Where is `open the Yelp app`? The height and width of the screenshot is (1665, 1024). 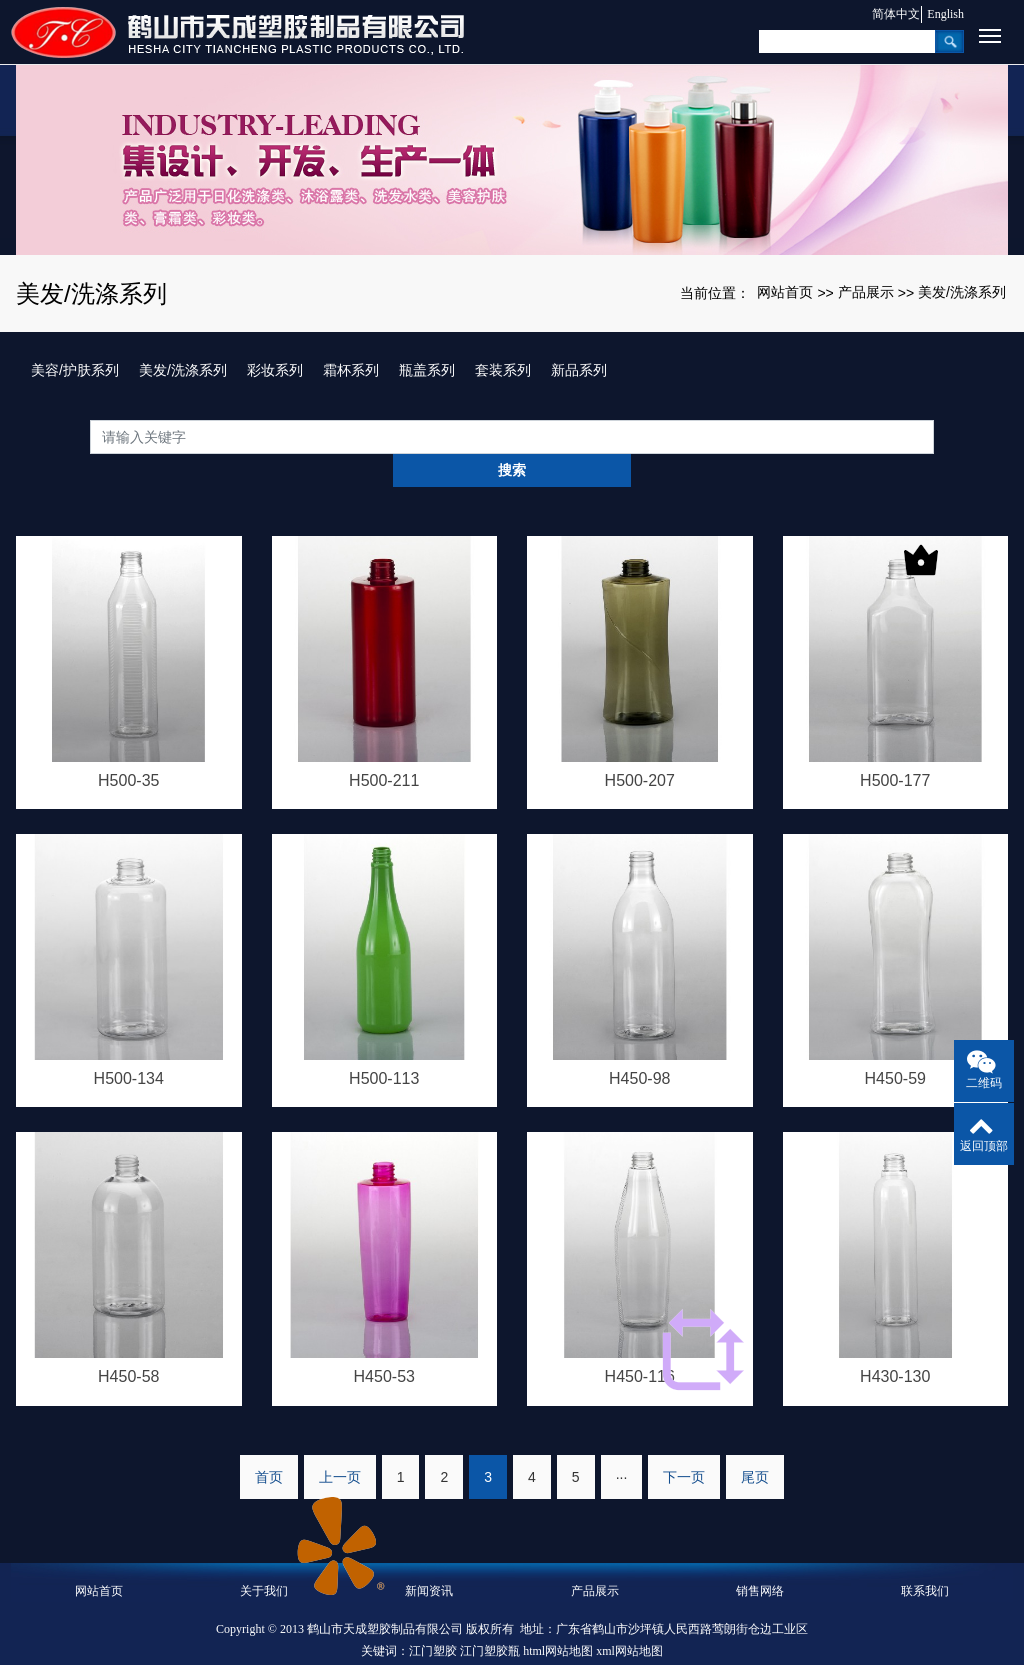 open the Yelp app is located at coordinates (341, 1546).